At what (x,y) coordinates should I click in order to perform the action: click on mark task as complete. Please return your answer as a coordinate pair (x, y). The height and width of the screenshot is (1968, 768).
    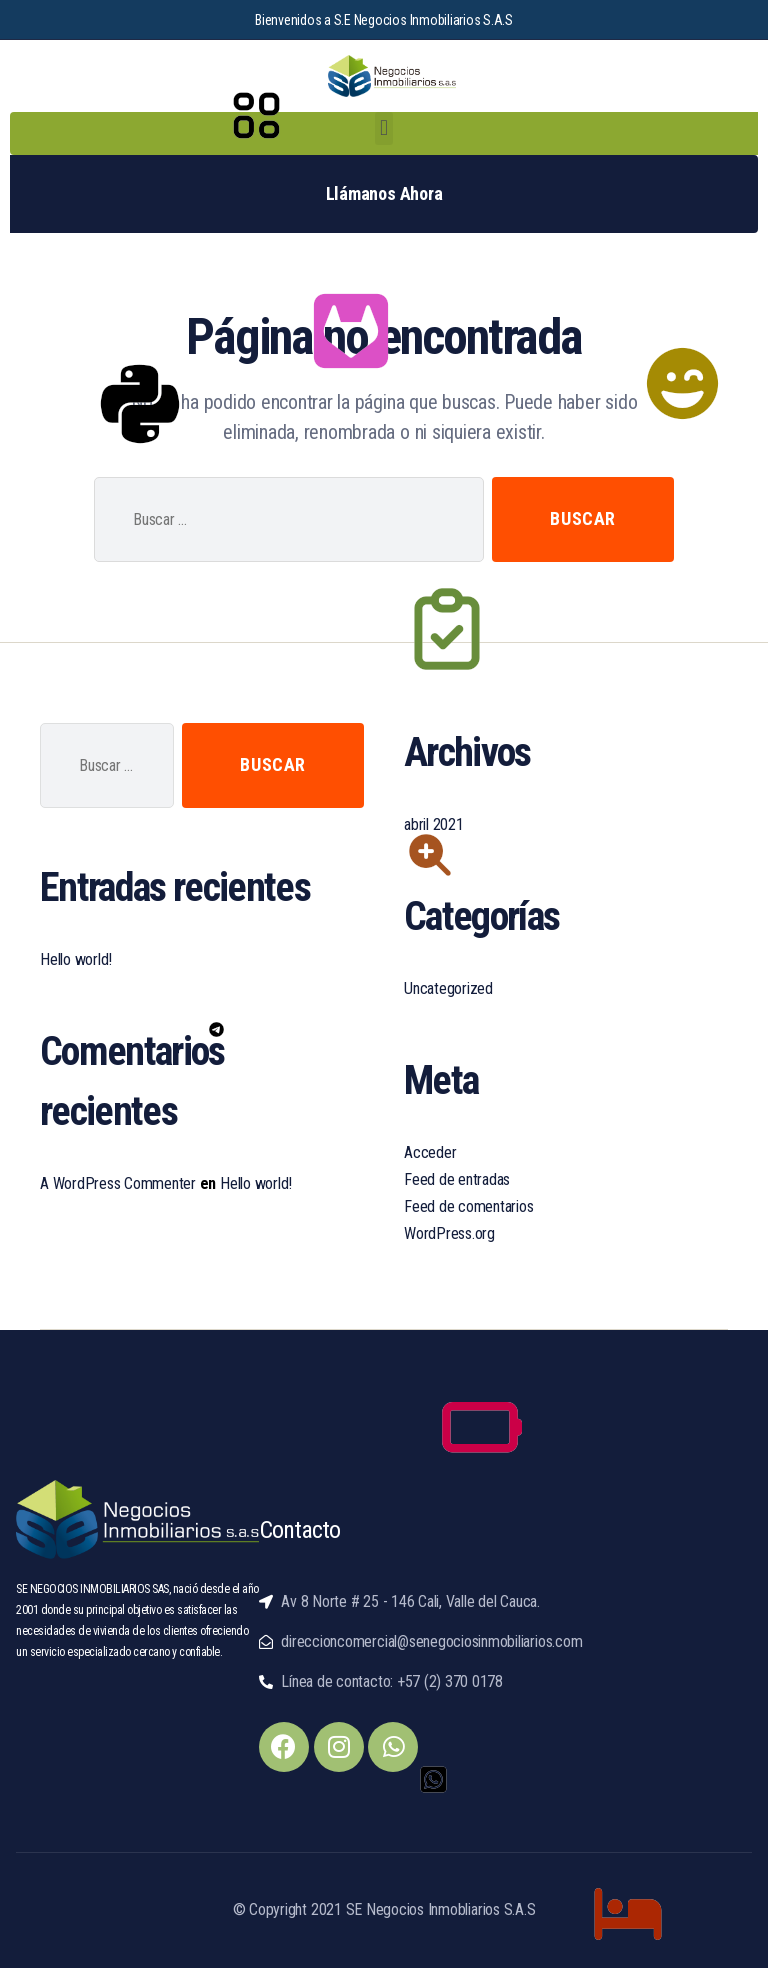
    Looking at the image, I should click on (447, 629).